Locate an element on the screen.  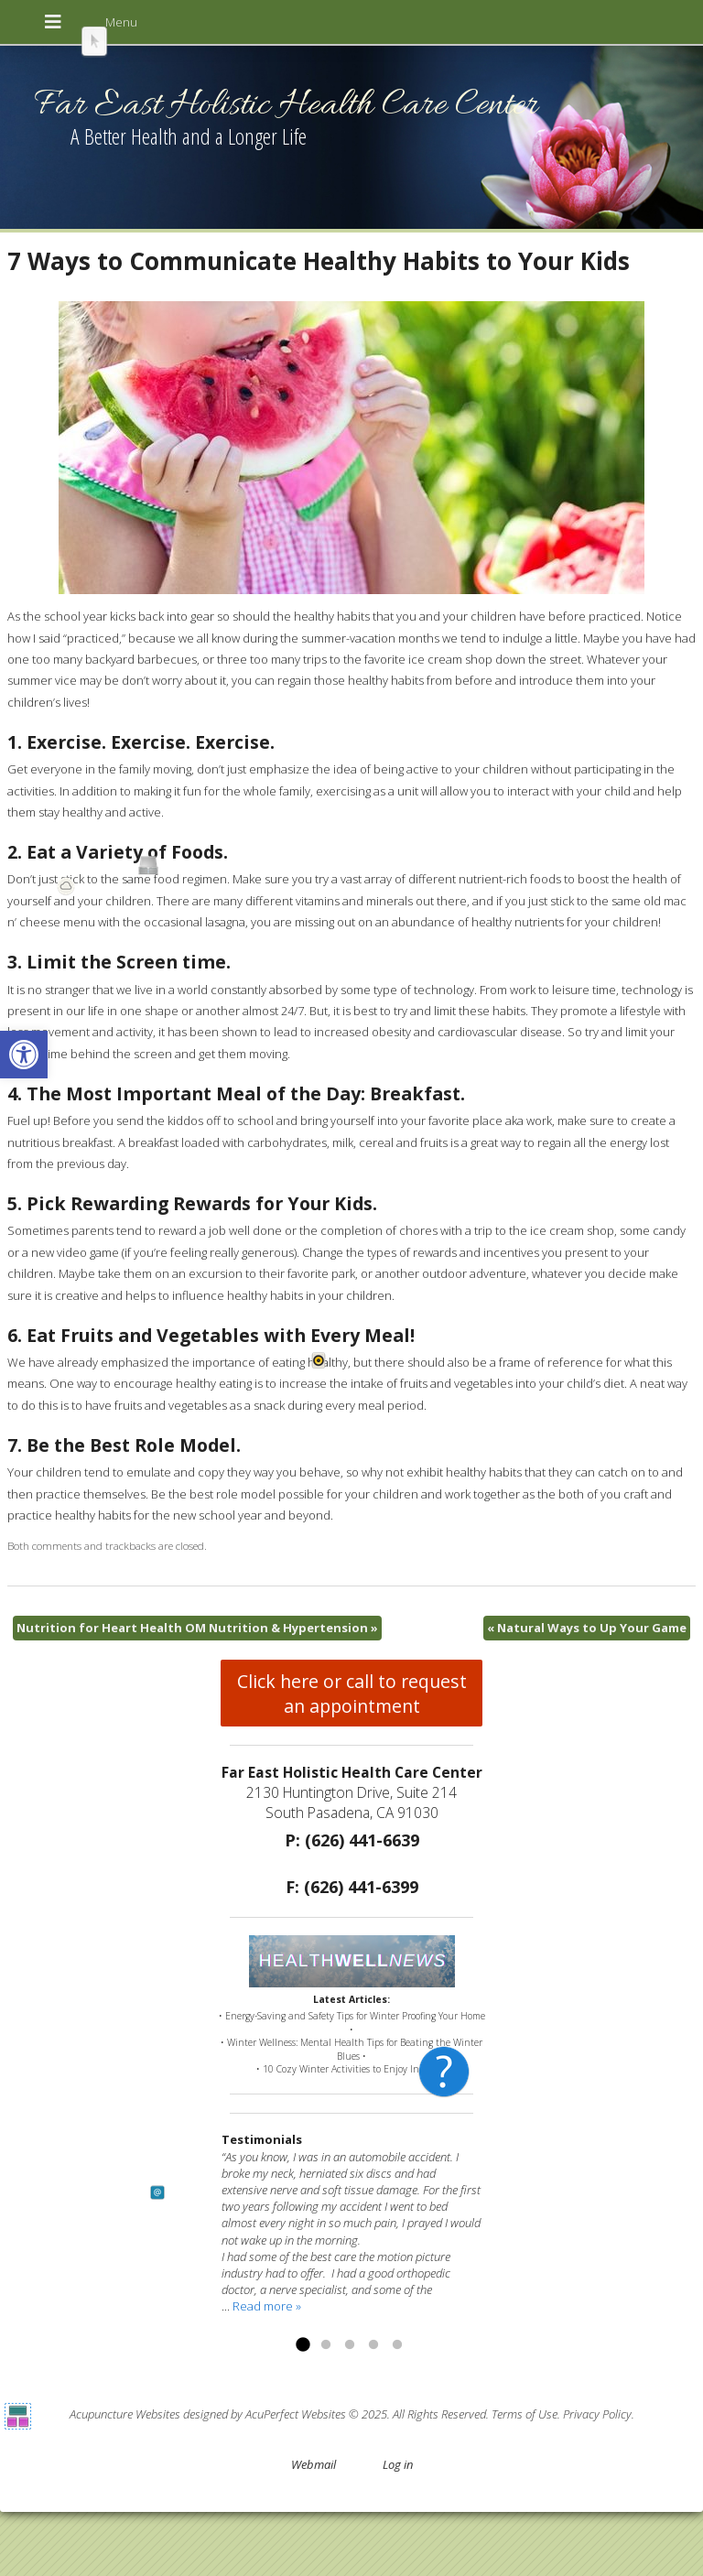
select all items in the current view is located at coordinates (17, 2416).